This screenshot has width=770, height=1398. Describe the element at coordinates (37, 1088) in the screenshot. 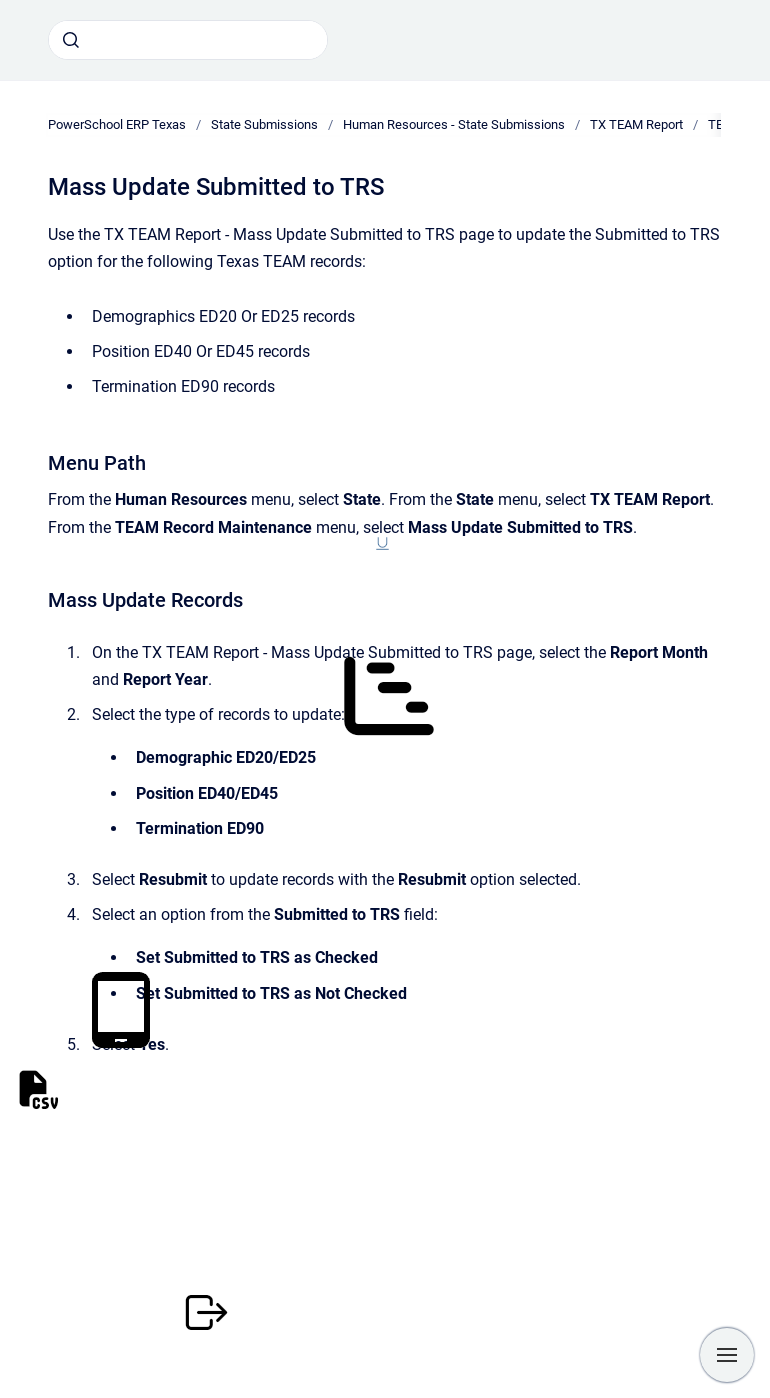

I see `open or view a CSV file` at that location.